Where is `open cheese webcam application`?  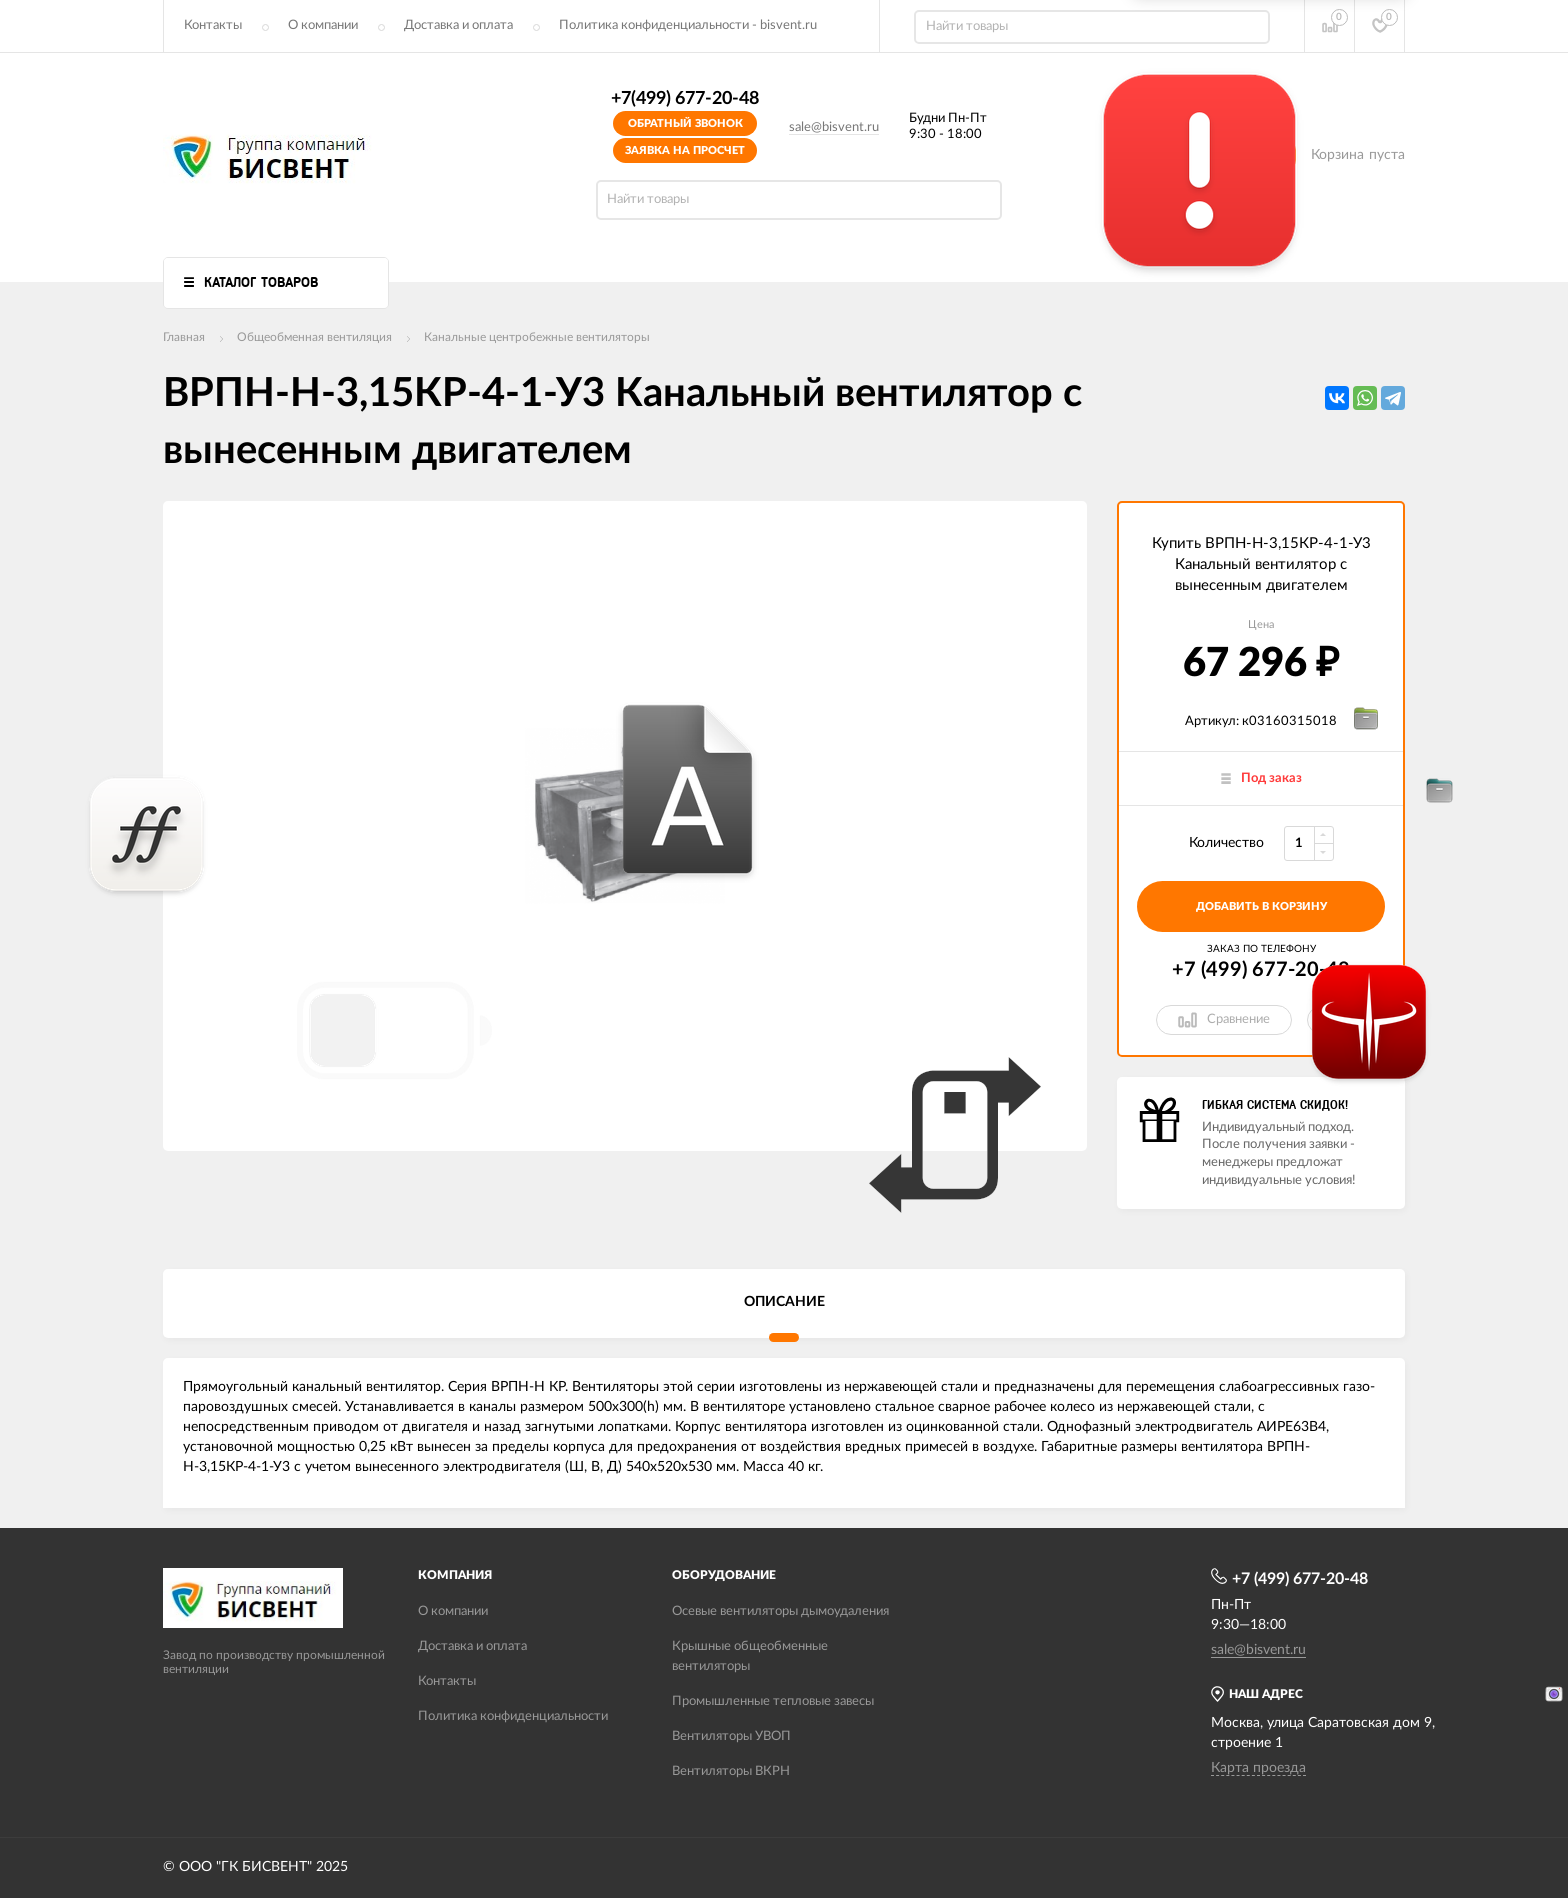
open cheese webcam application is located at coordinates (1554, 1694).